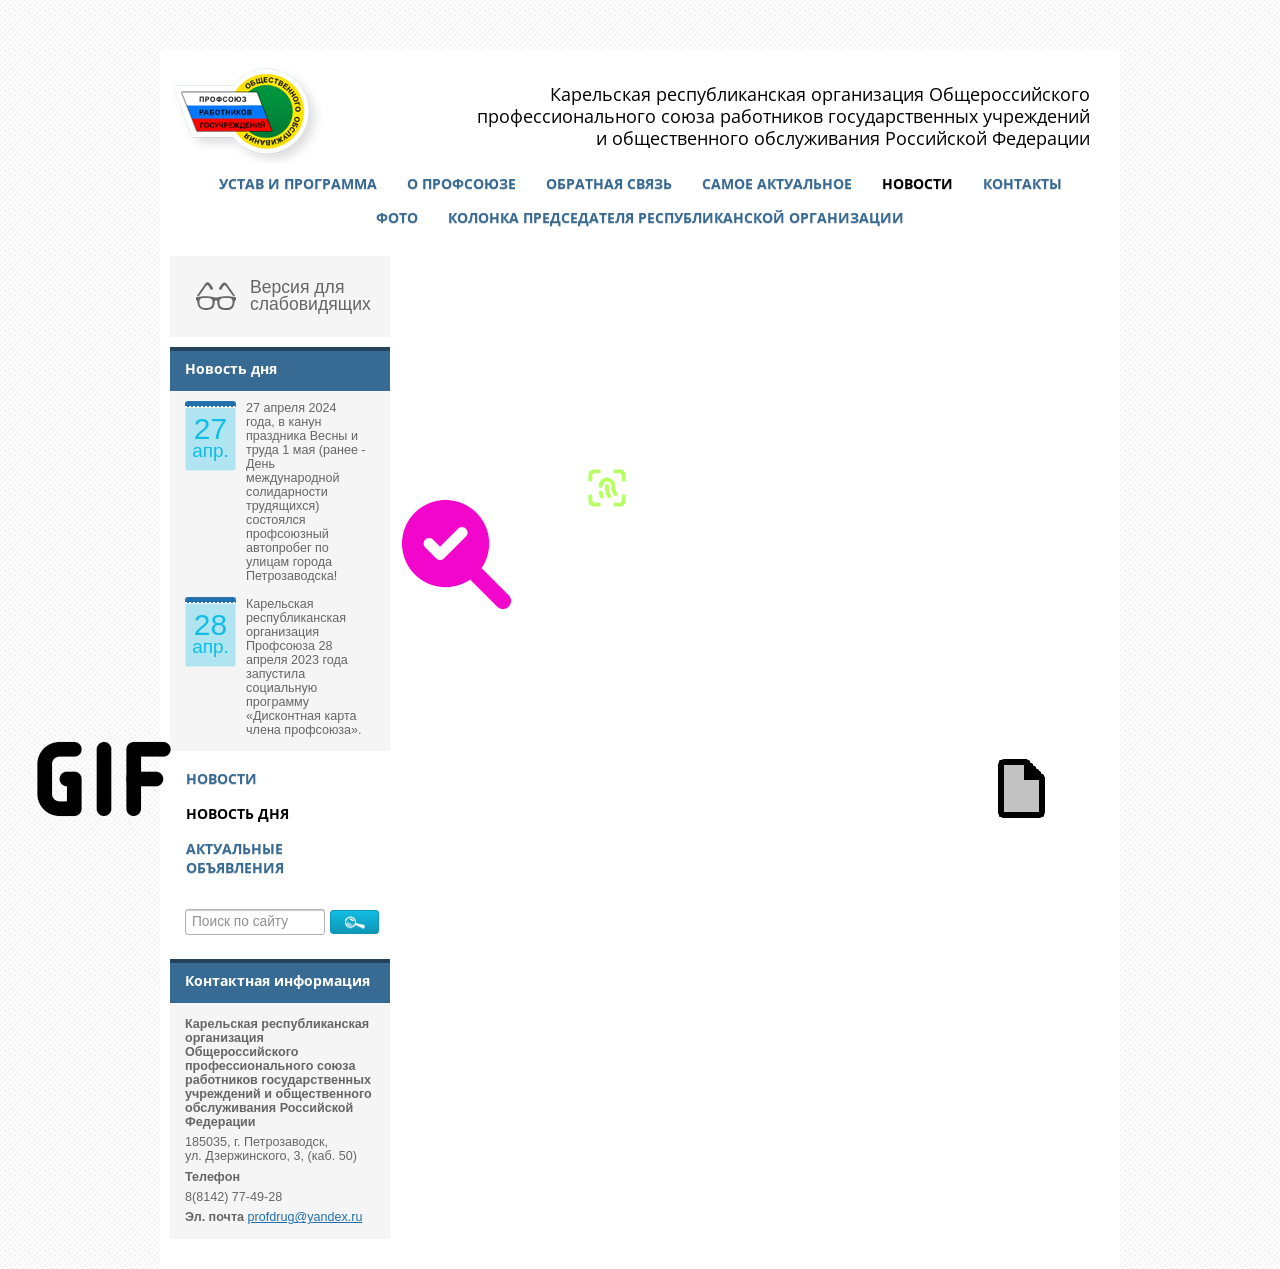 The image size is (1280, 1269). I want to click on search completed successfully, so click(456, 554).